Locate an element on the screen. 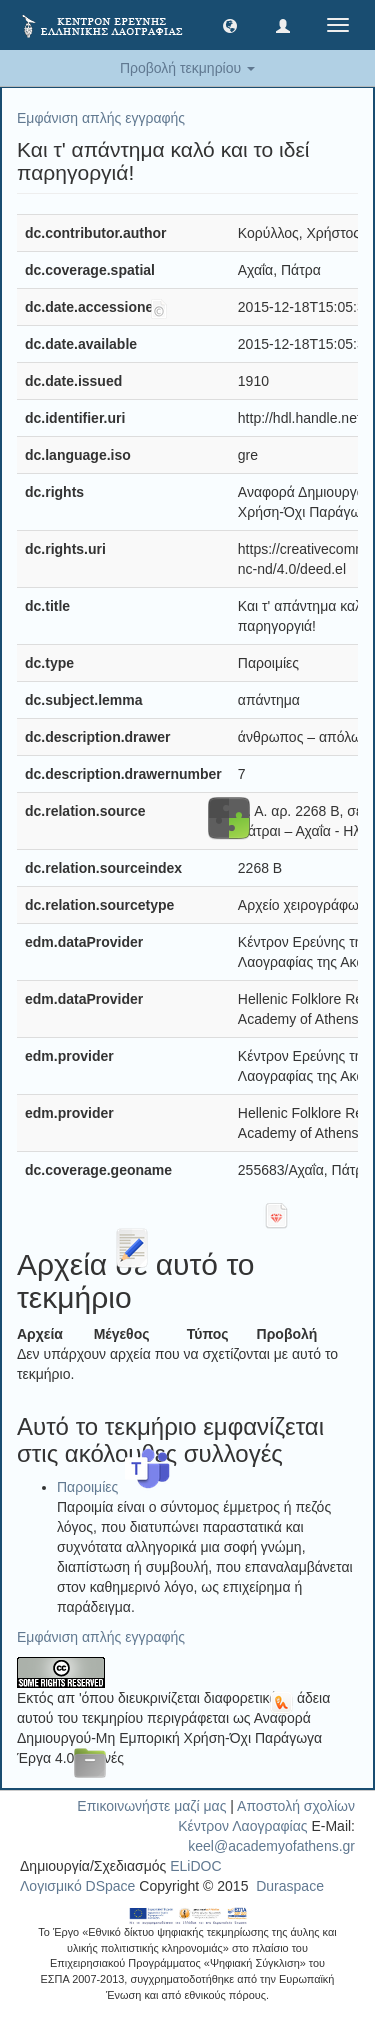  indicates a file with copyright protection is located at coordinates (159, 309).